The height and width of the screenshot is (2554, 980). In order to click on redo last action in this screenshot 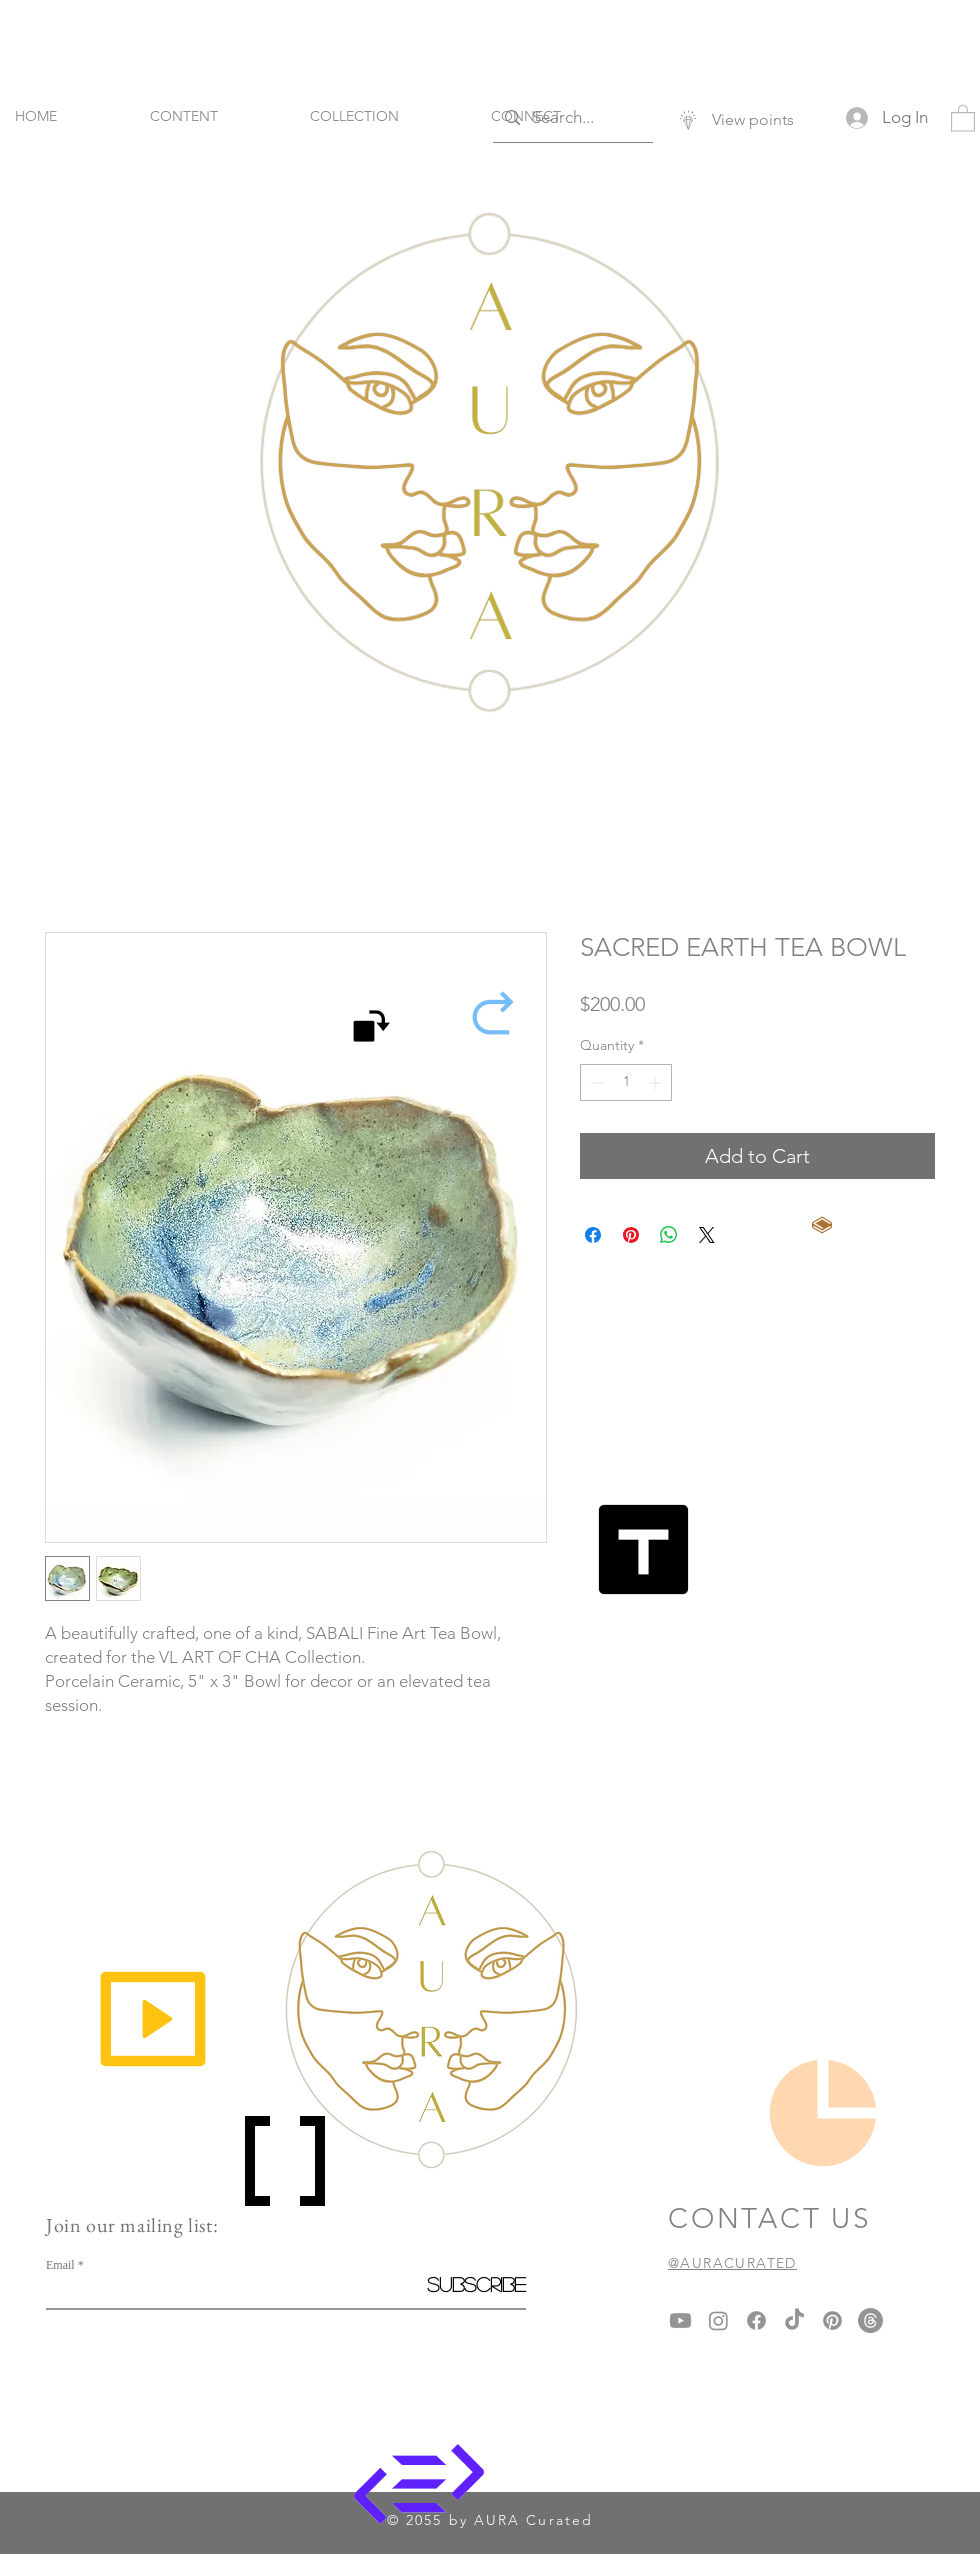, I will do `click(492, 1015)`.